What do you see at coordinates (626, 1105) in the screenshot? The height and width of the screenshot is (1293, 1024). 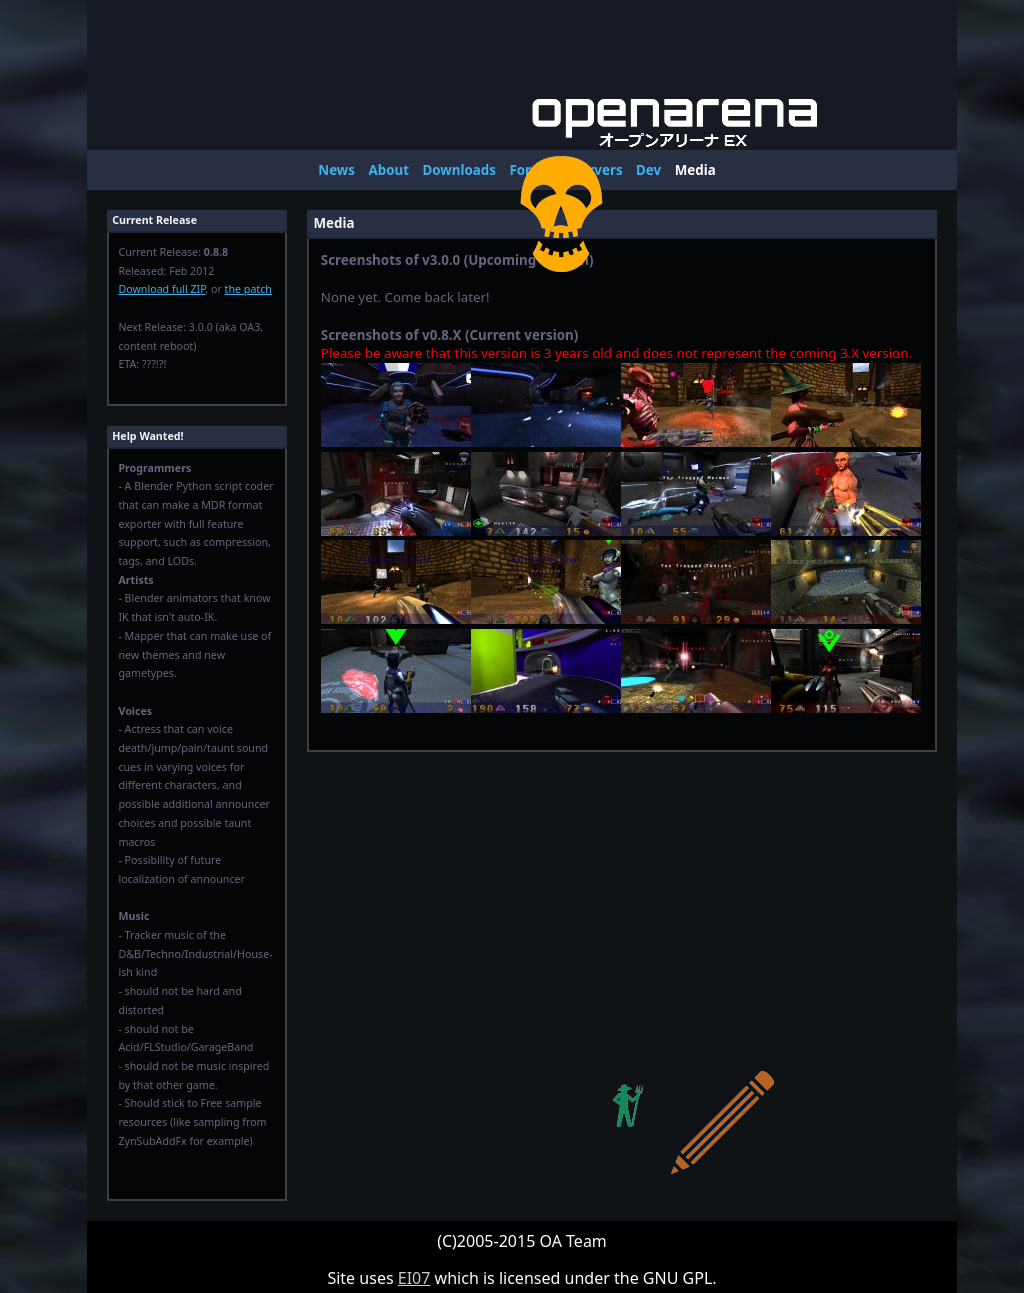 I see `select farmer character class` at bounding box center [626, 1105].